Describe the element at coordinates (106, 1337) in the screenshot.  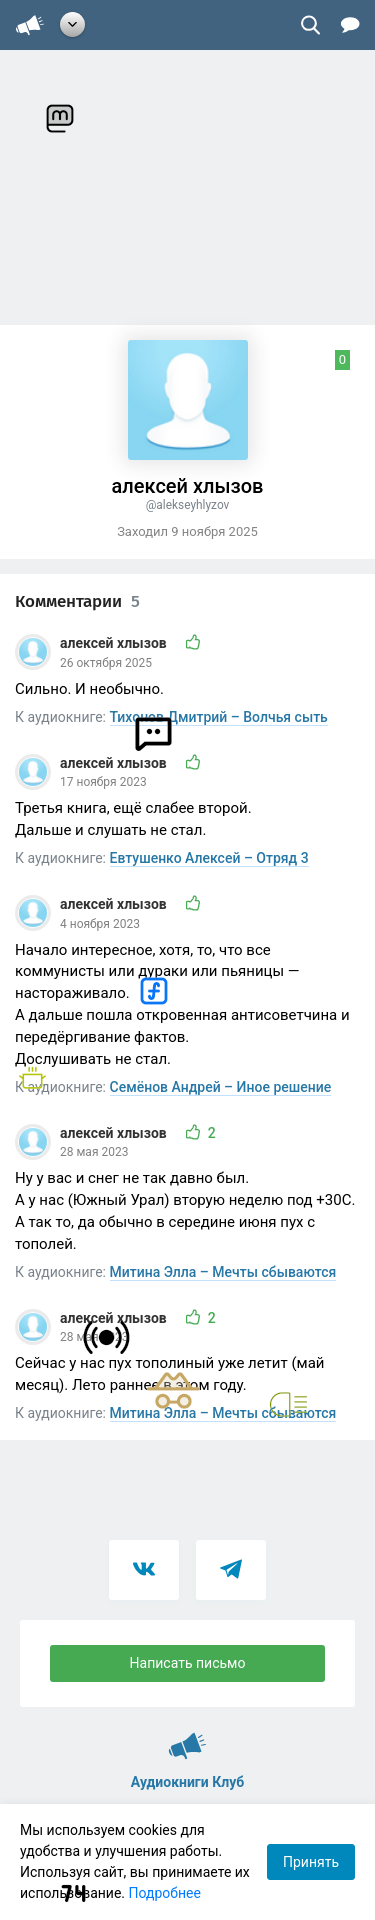
I see `start a live broadcast or stream` at that location.